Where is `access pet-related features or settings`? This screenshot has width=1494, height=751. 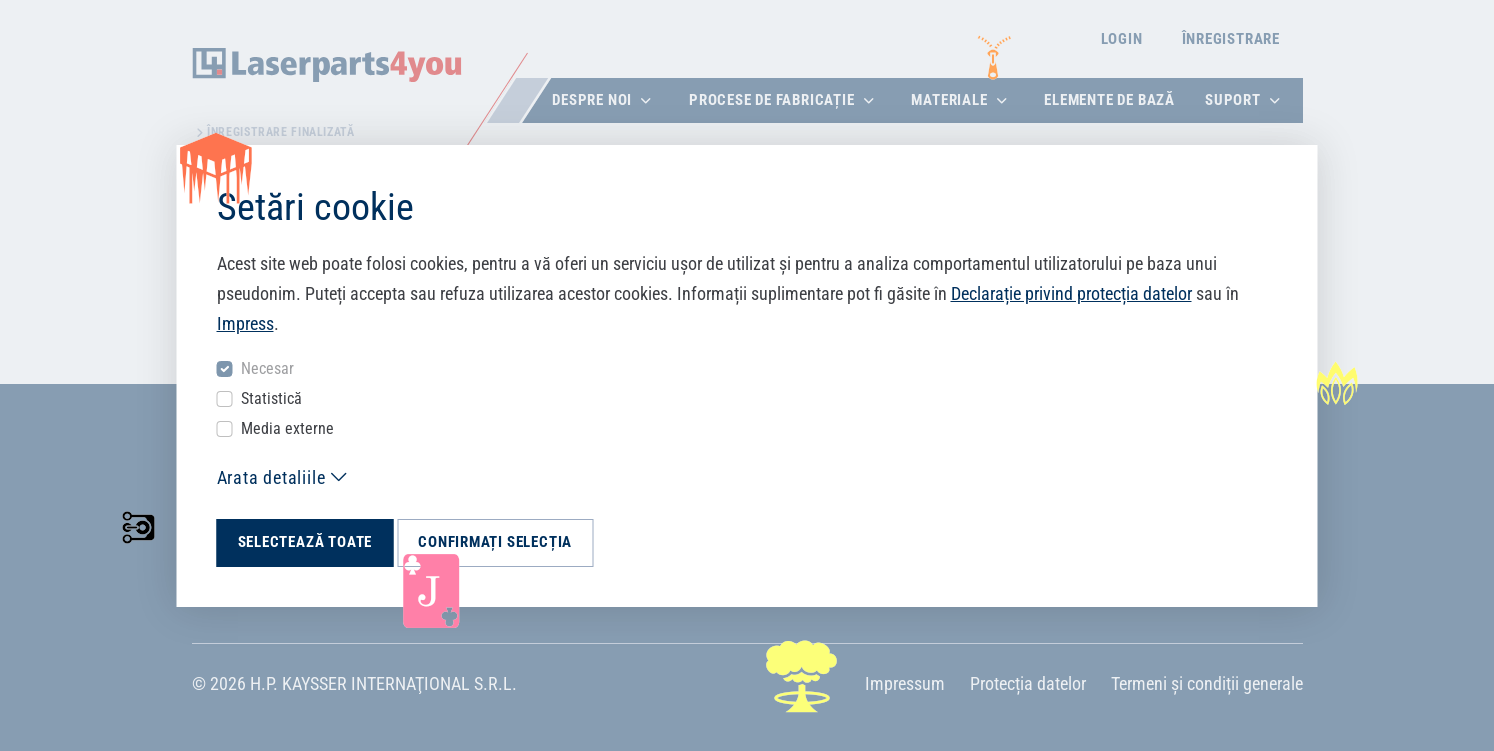
access pet-related features or settings is located at coordinates (1337, 383).